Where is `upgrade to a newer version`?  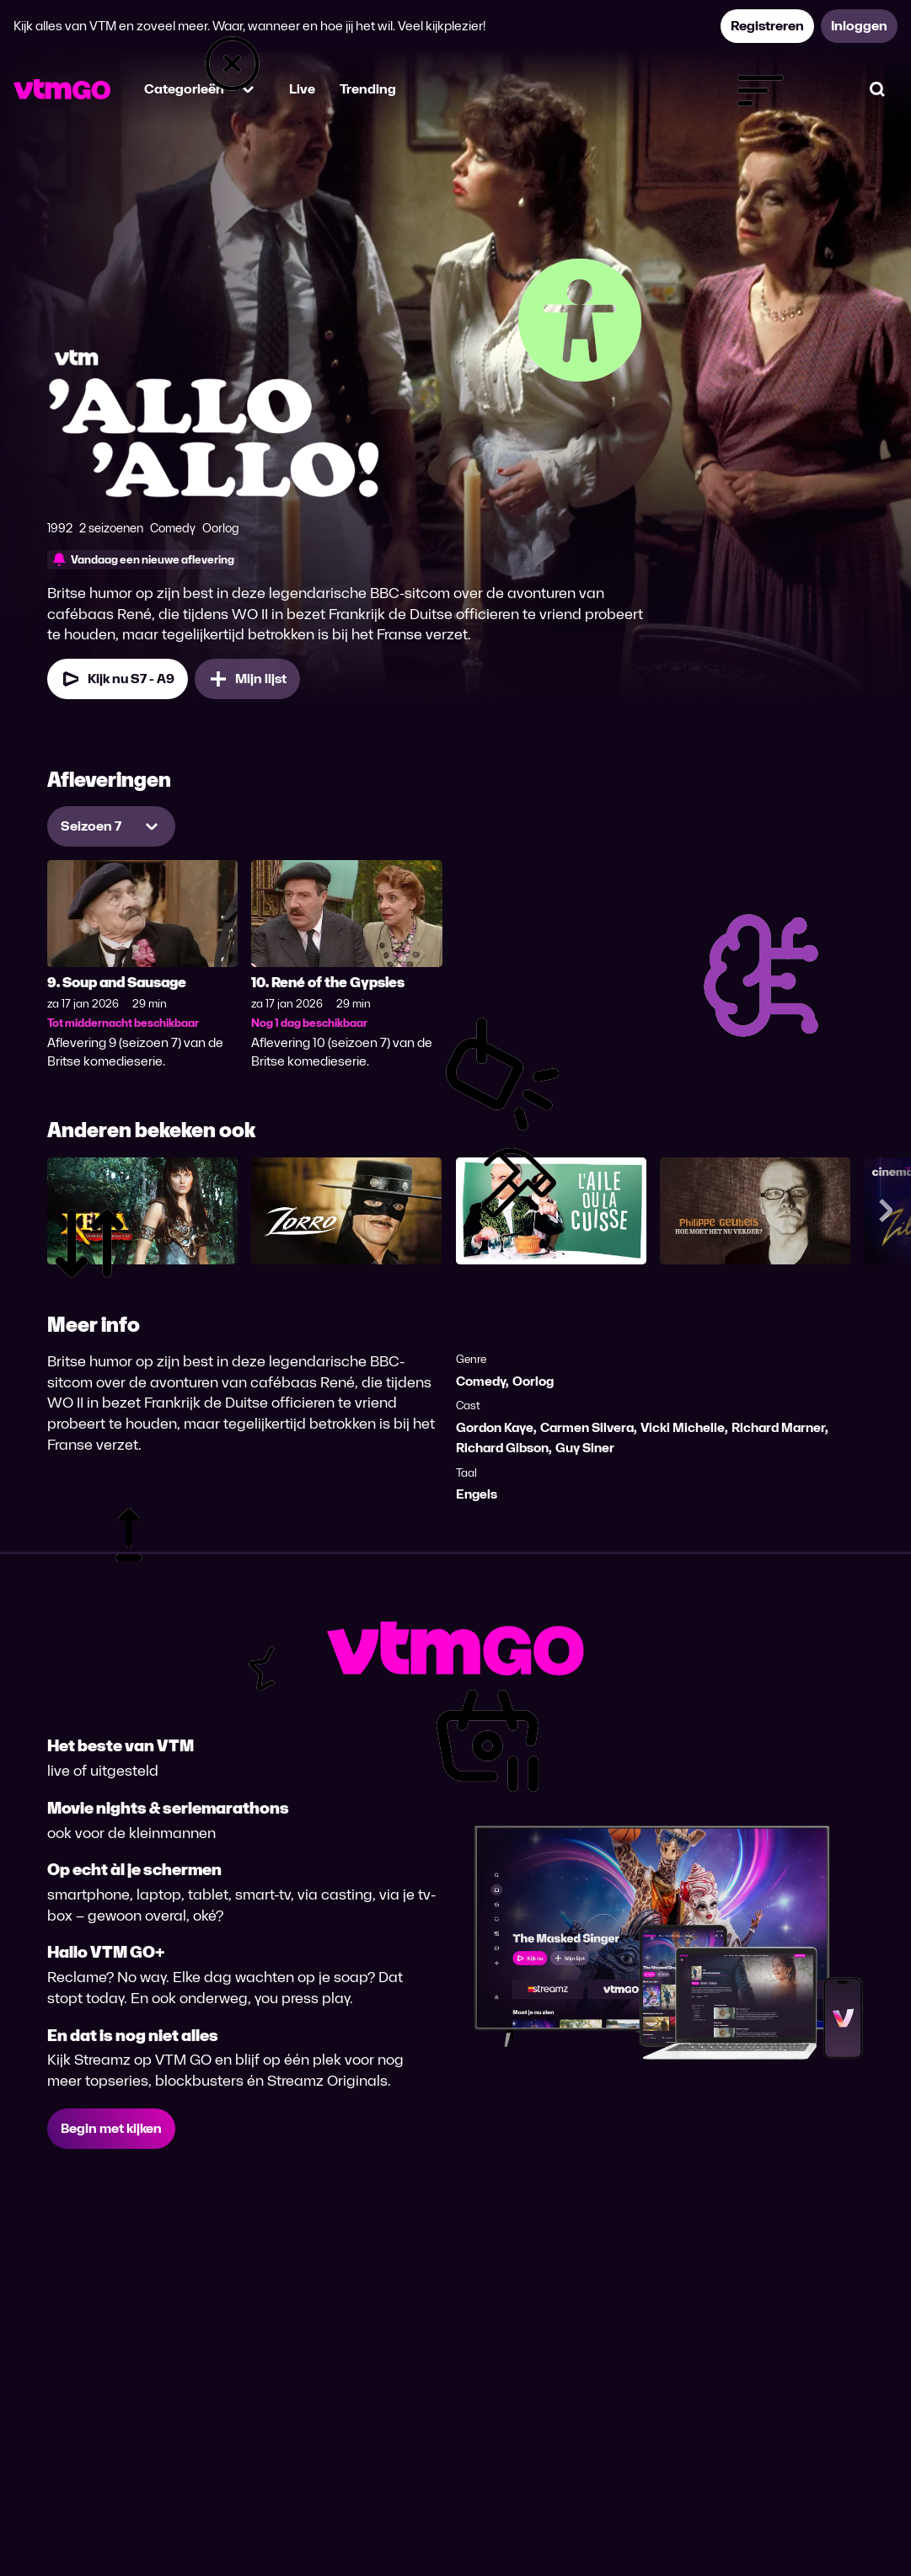
upgrade to a newer version is located at coordinates (129, 1534).